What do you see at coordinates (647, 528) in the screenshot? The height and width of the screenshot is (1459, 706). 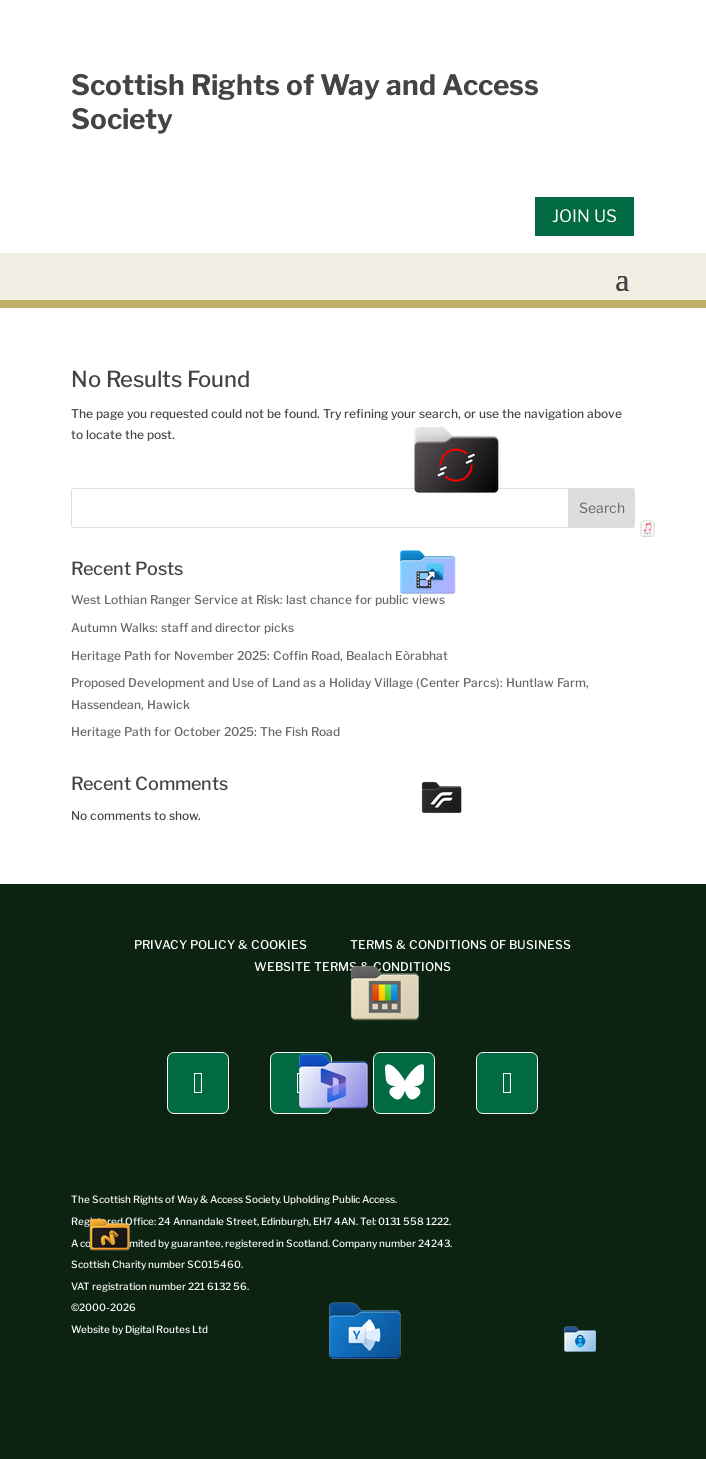 I see `an mp3 audio file` at bounding box center [647, 528].